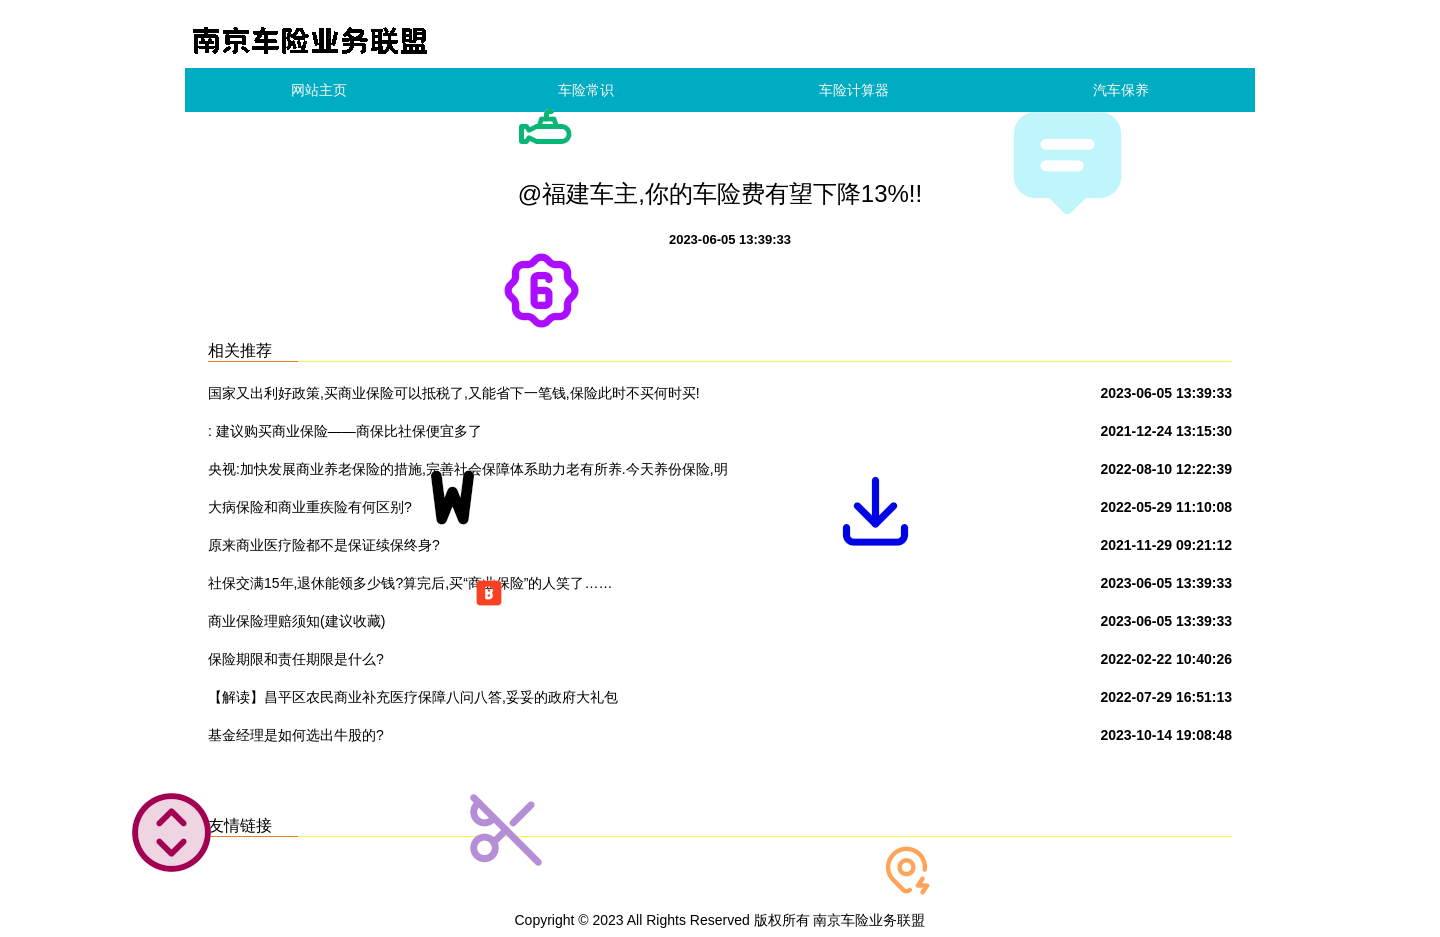 This screenshot has height=937, width=1440. What do you see at coordinates (1067, 160) in the screenshot?
I see `open messaging or chat` at bounding box center [1067, 160].